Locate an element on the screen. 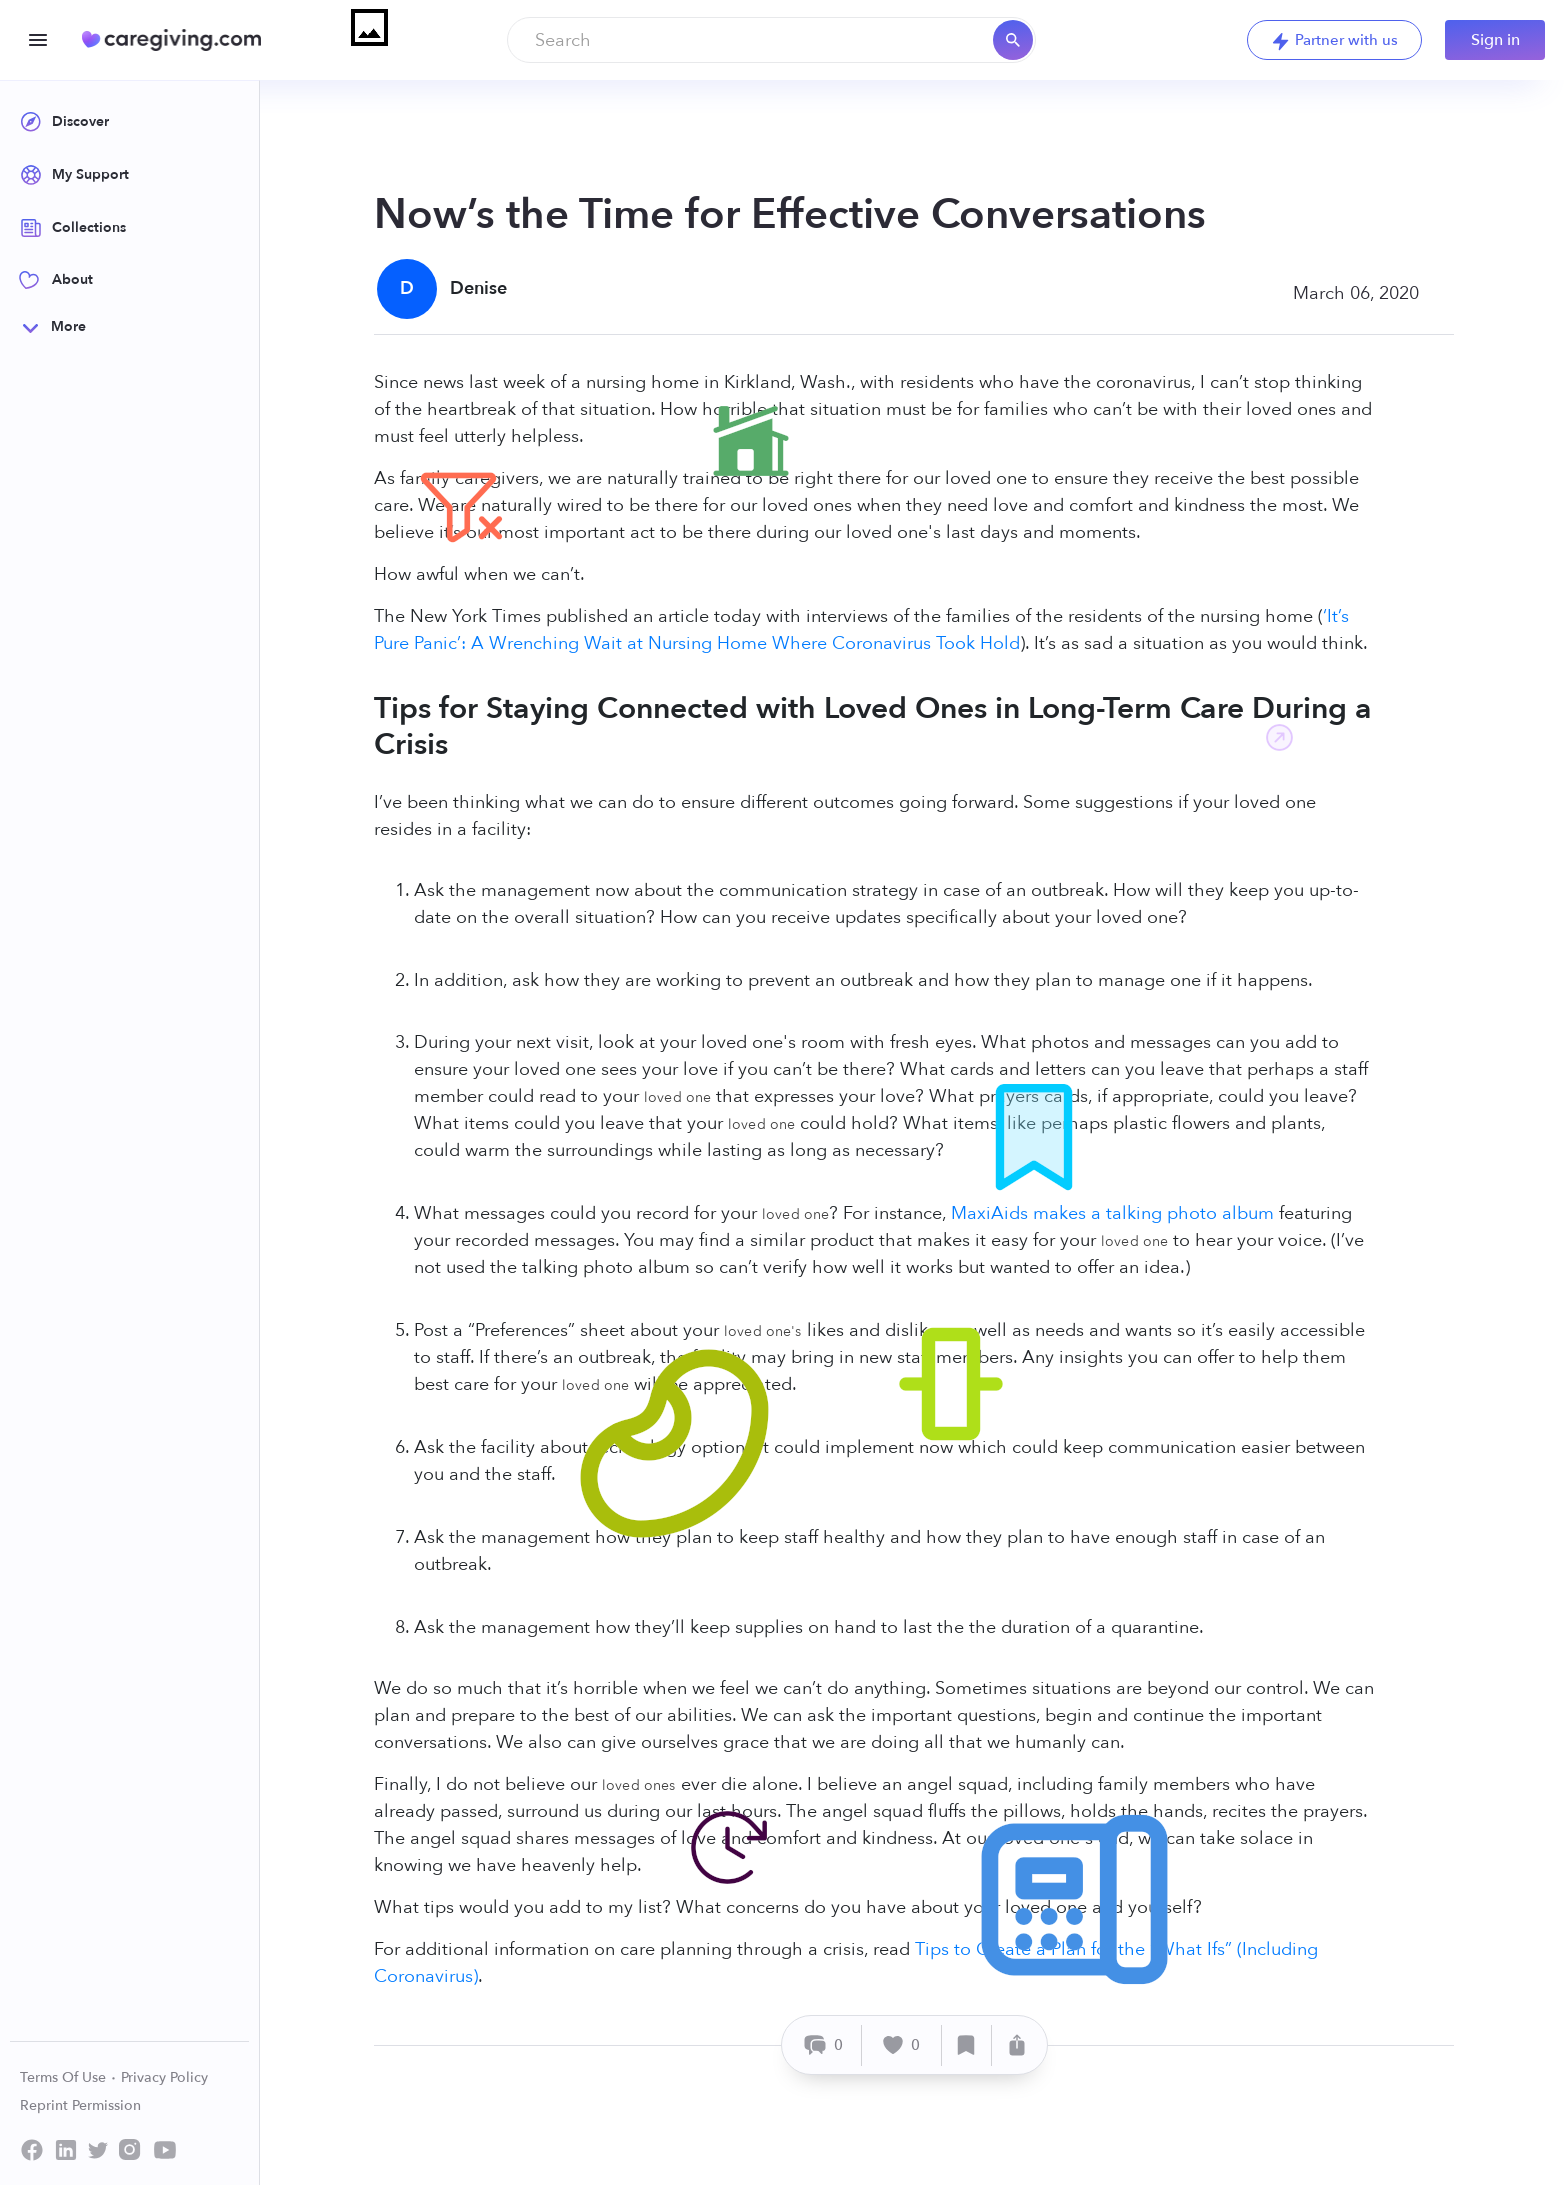 The width and height of the screenshot is (1568, 2185). view original image without cropping is located at coordinates (369, 27).